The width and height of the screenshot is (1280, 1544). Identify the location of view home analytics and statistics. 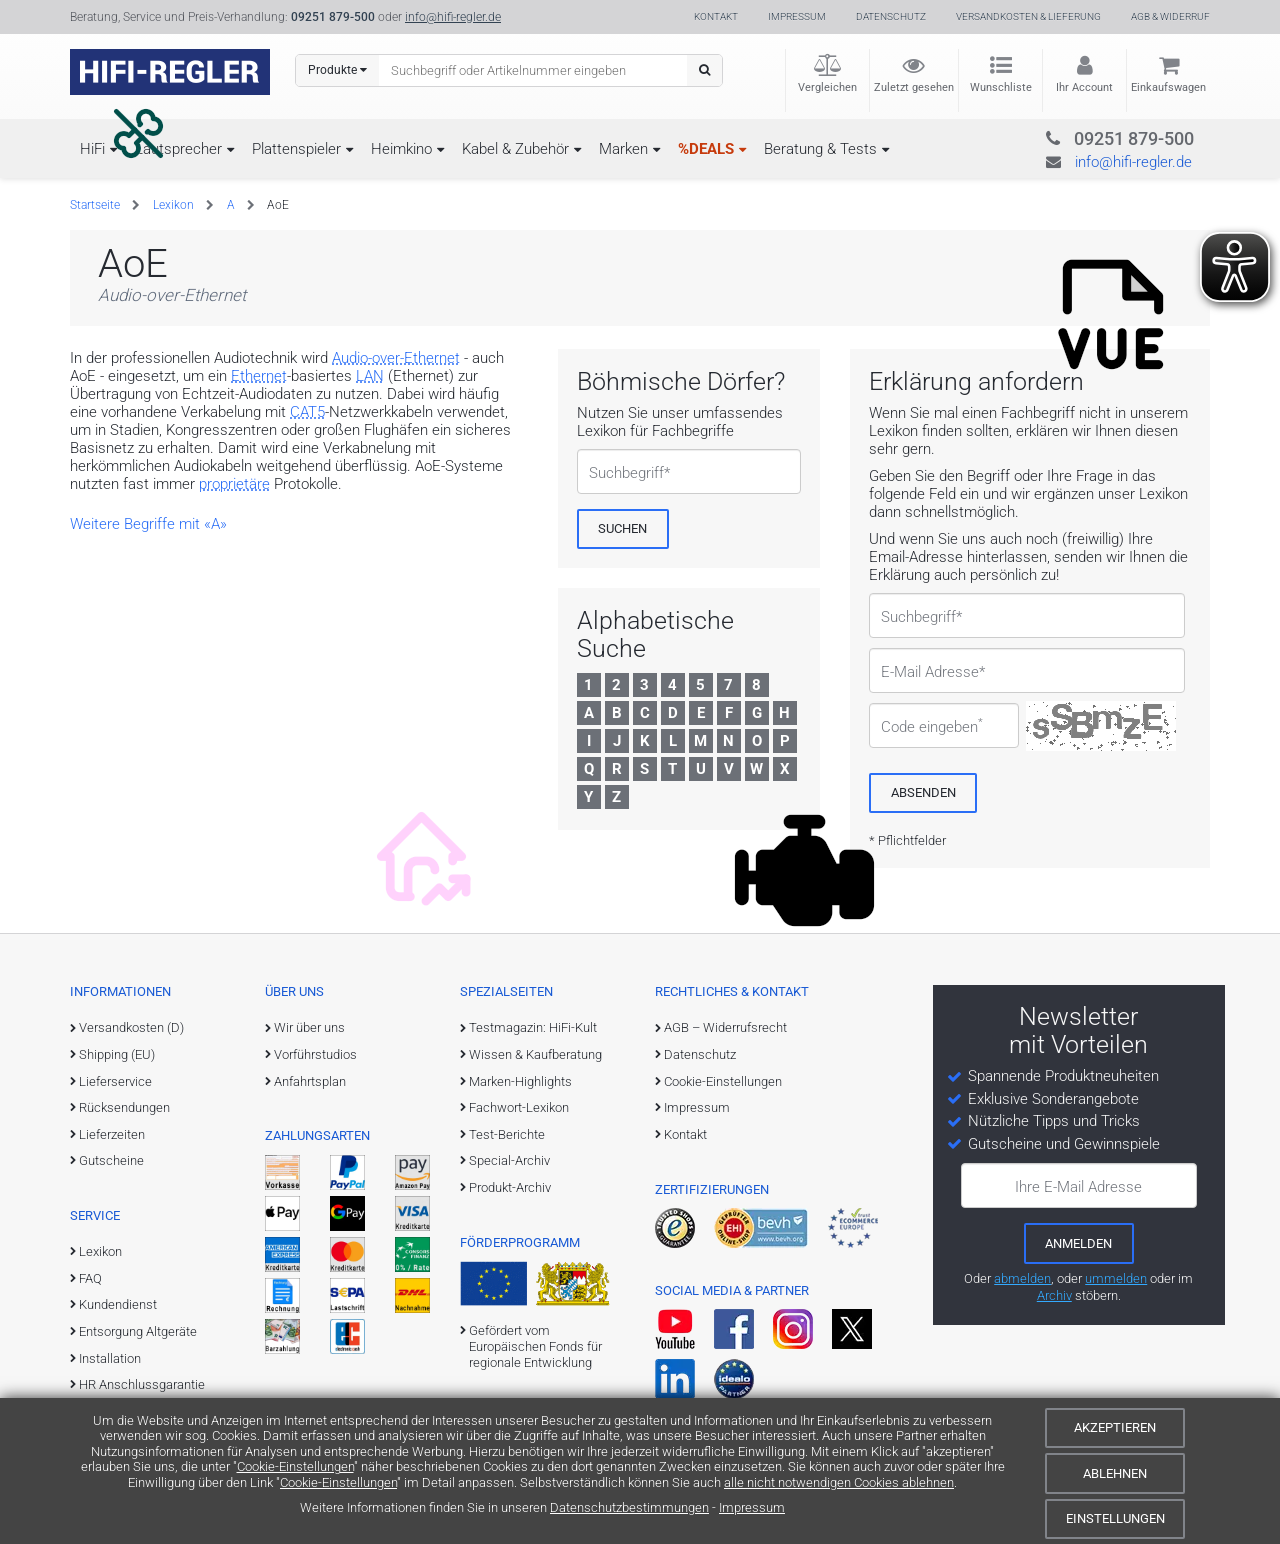
(421, 856).